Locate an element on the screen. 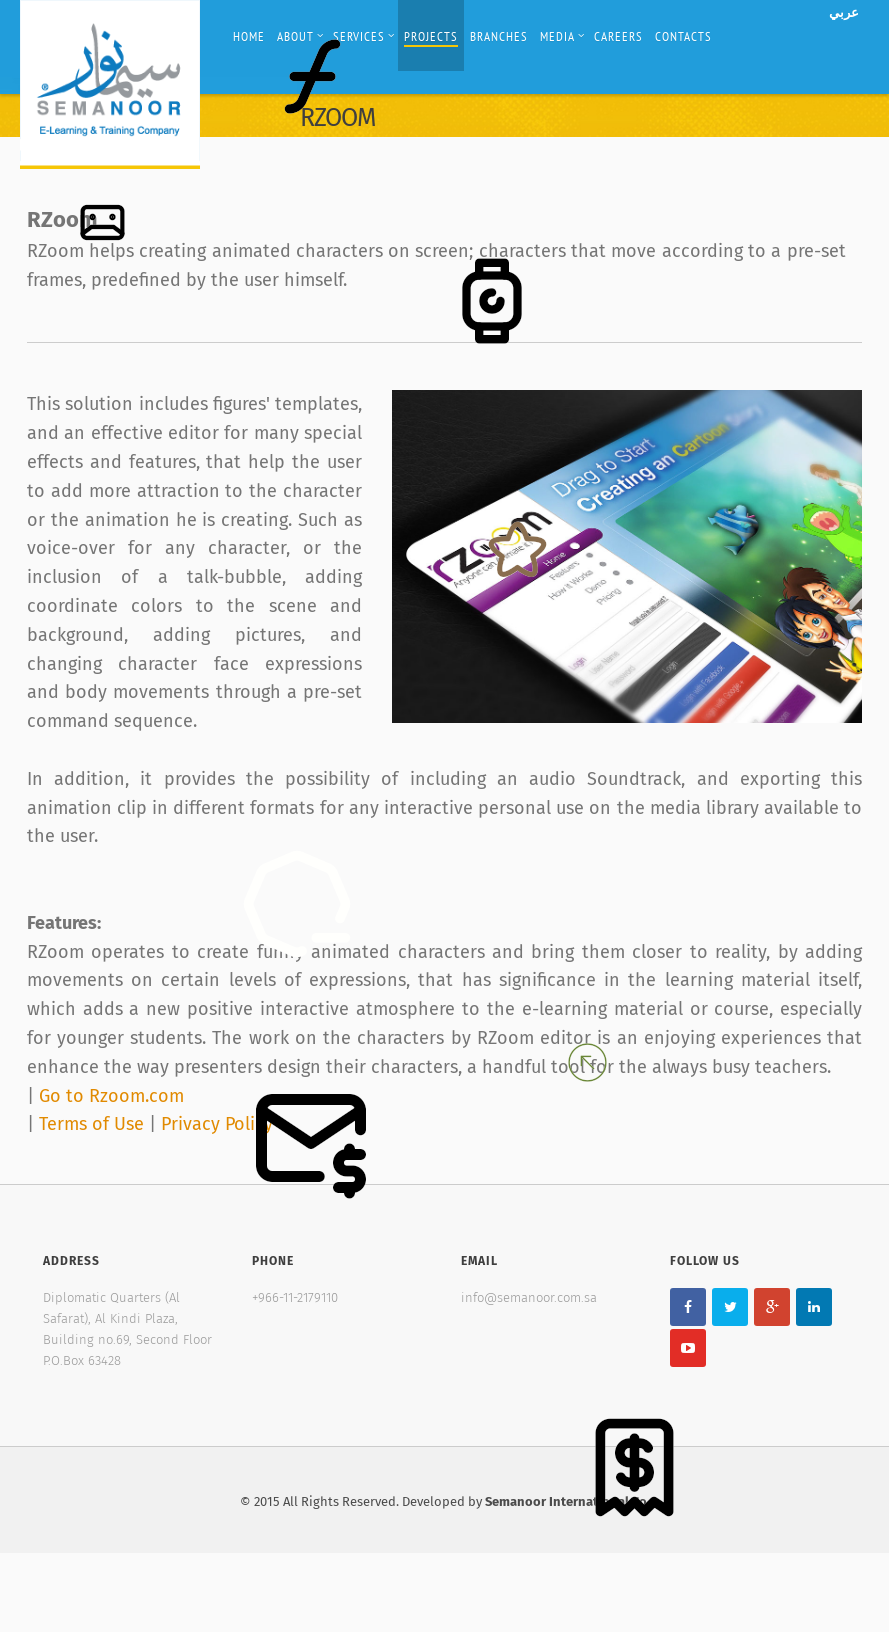 This screenshot has width=889, height=1632. remove or delete an item with a warning is located at coordinates (297, 904).